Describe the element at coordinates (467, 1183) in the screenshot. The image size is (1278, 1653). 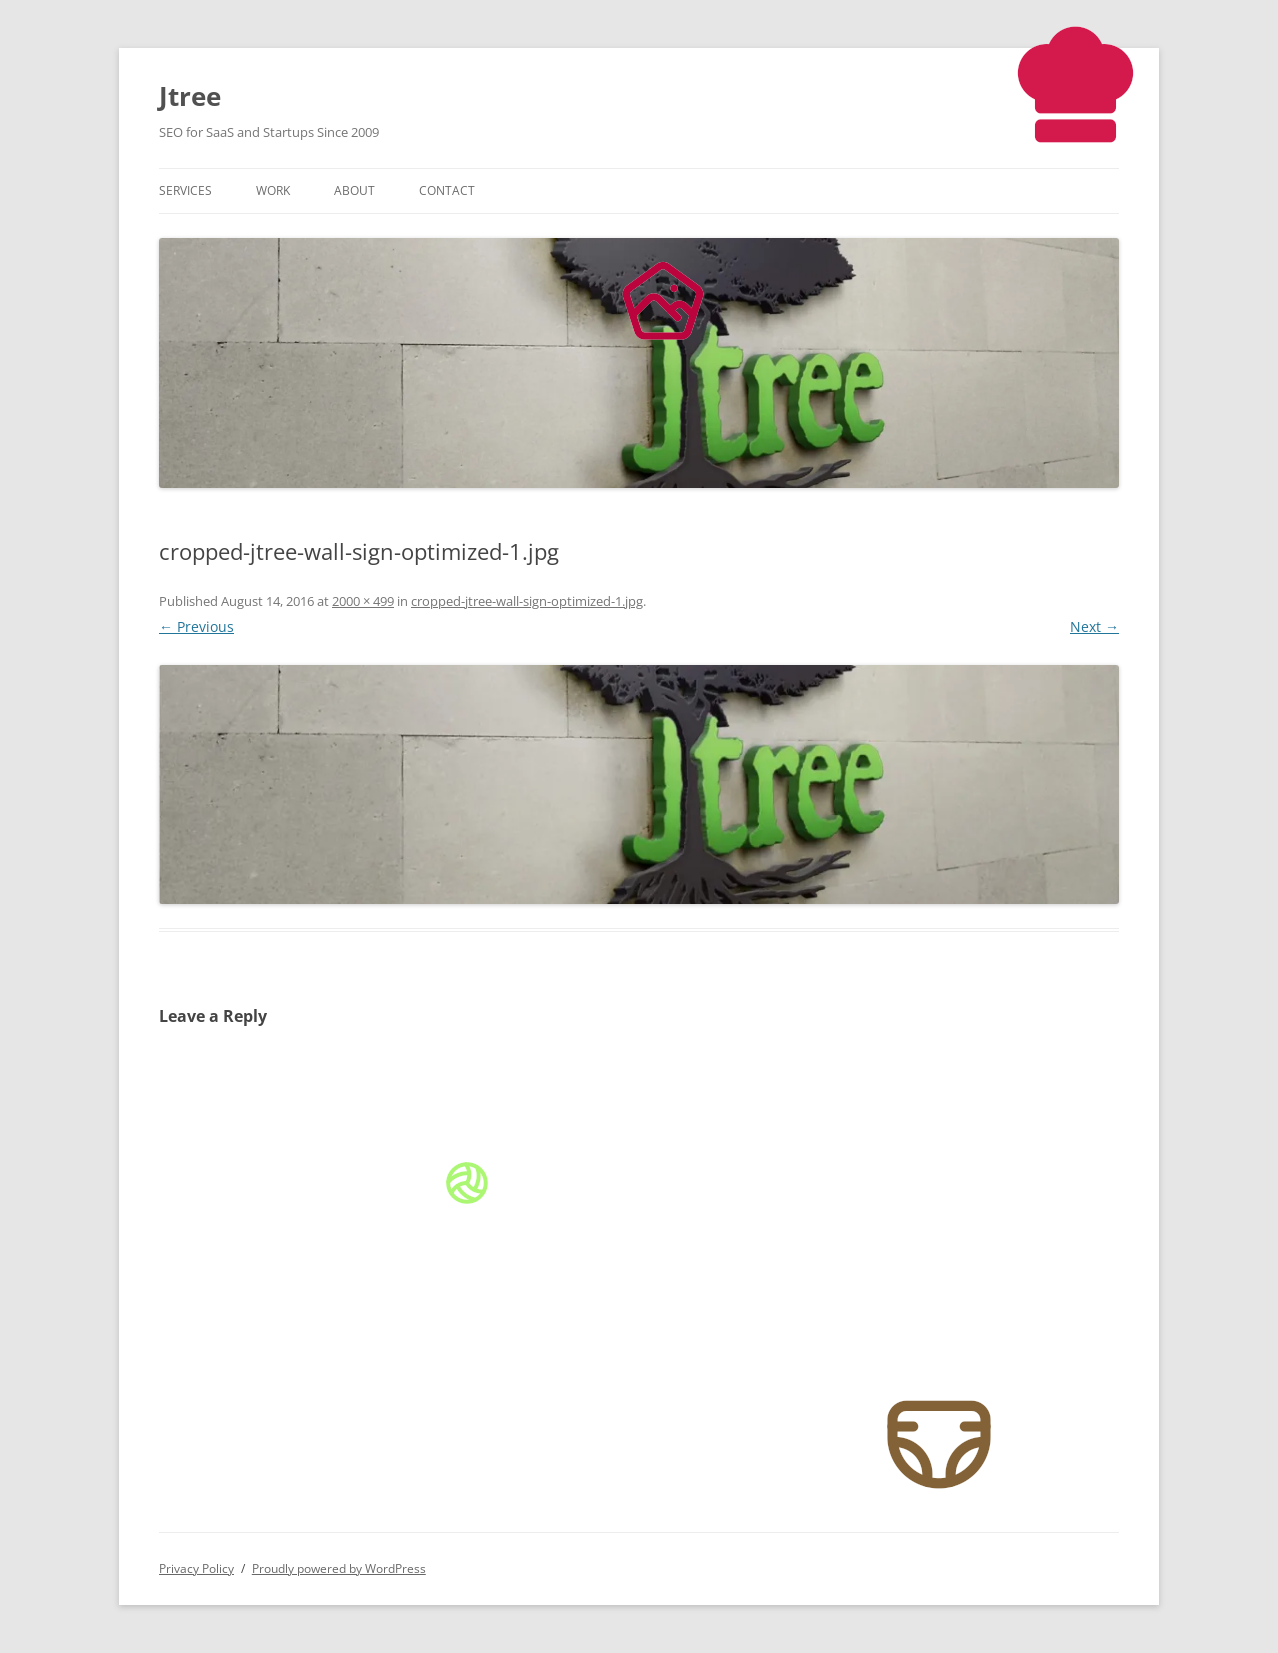
I see `access volleyball or beach sports content` at that location.